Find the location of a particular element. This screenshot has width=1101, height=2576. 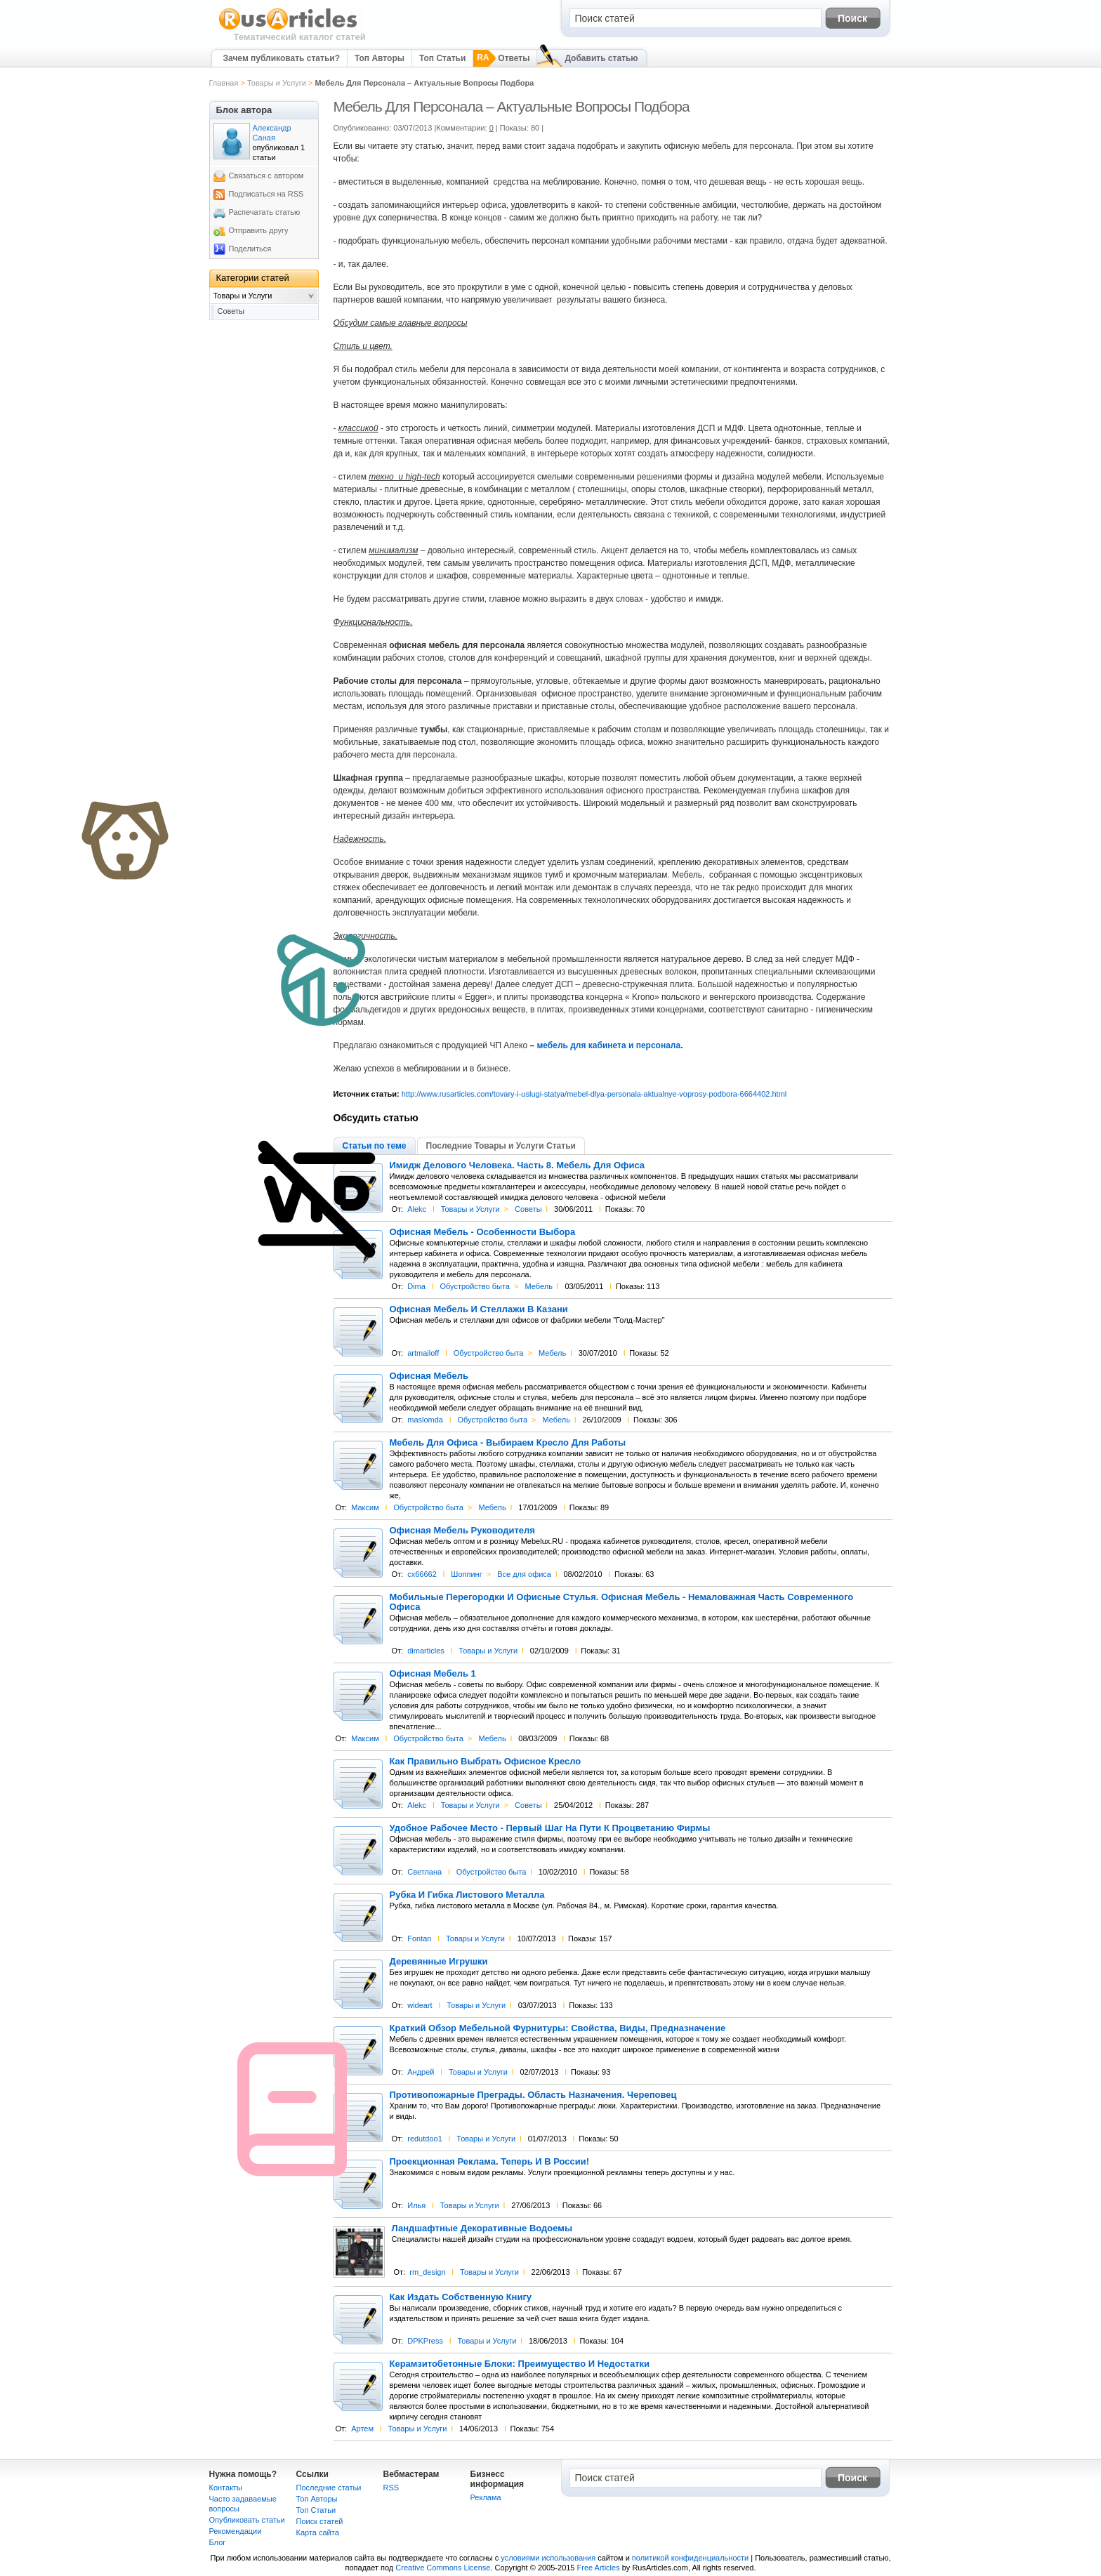

remove a book from your library is located at coordinates (292, 2109).